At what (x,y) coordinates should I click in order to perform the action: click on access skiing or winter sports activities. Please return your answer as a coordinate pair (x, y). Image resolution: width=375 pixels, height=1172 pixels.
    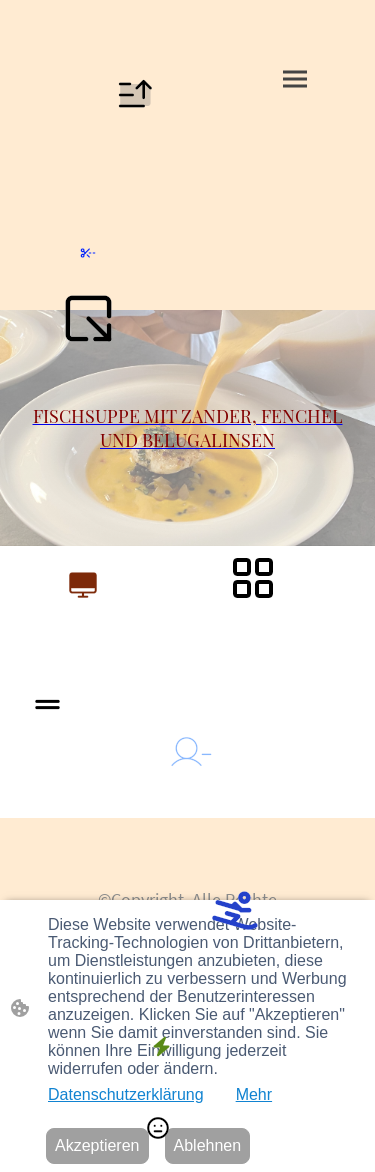
    Looking at the image, I should click on (235, 911).